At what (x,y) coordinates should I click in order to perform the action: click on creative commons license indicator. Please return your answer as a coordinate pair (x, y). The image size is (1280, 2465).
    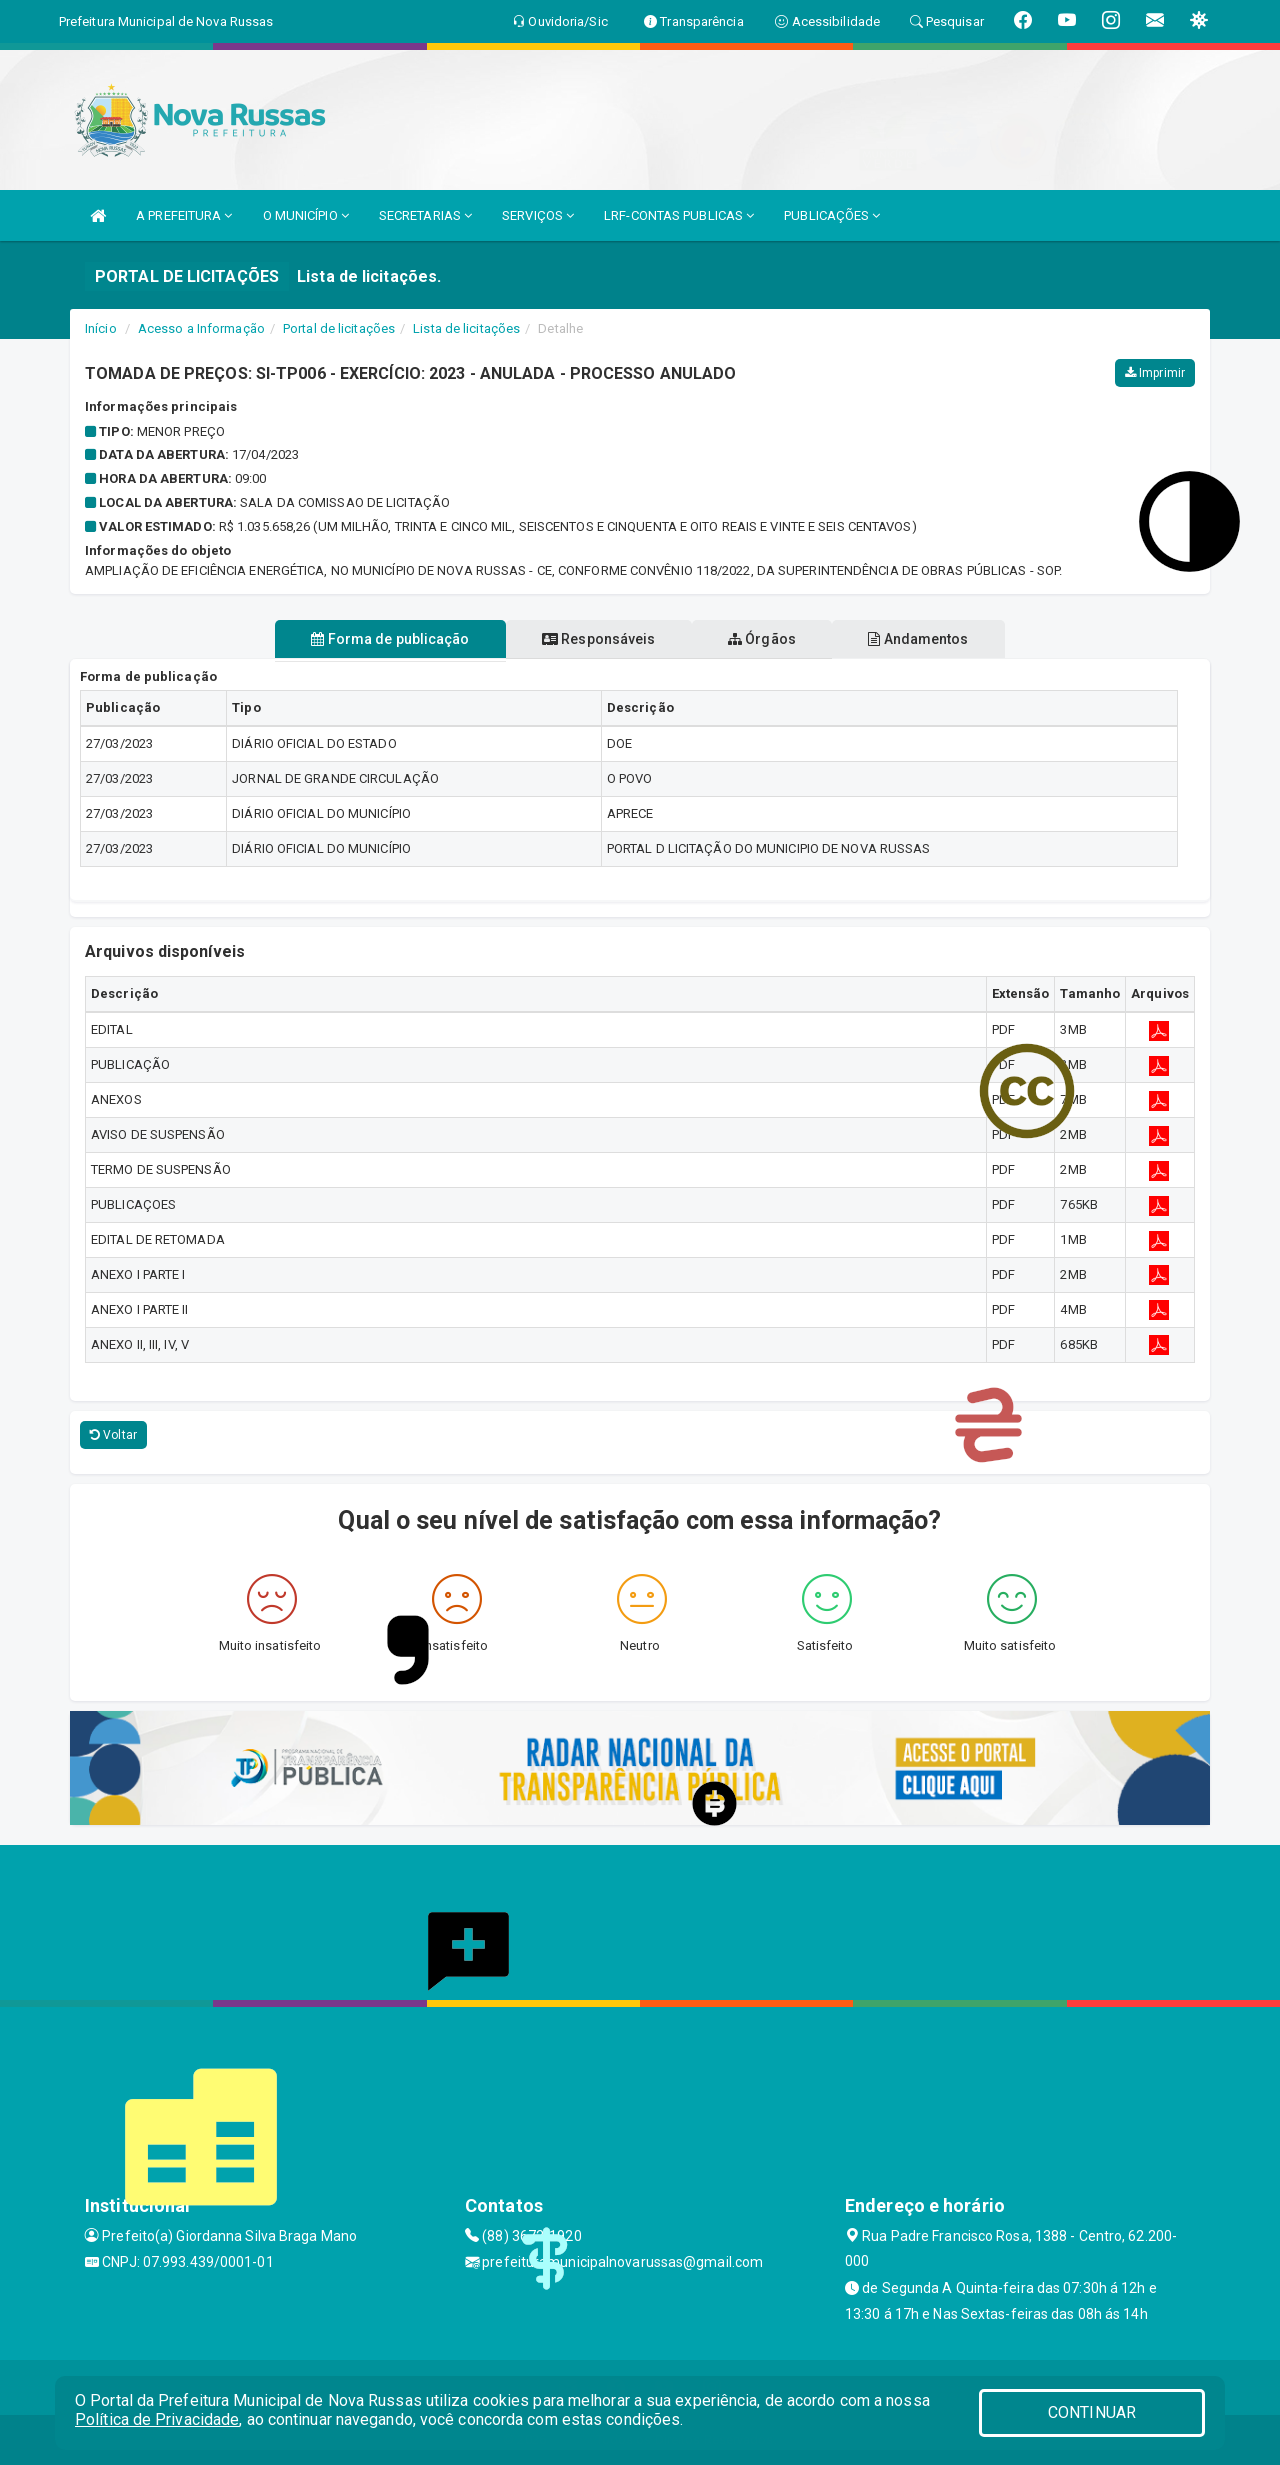
    Looking at the image, I should click on (1027, 1091).